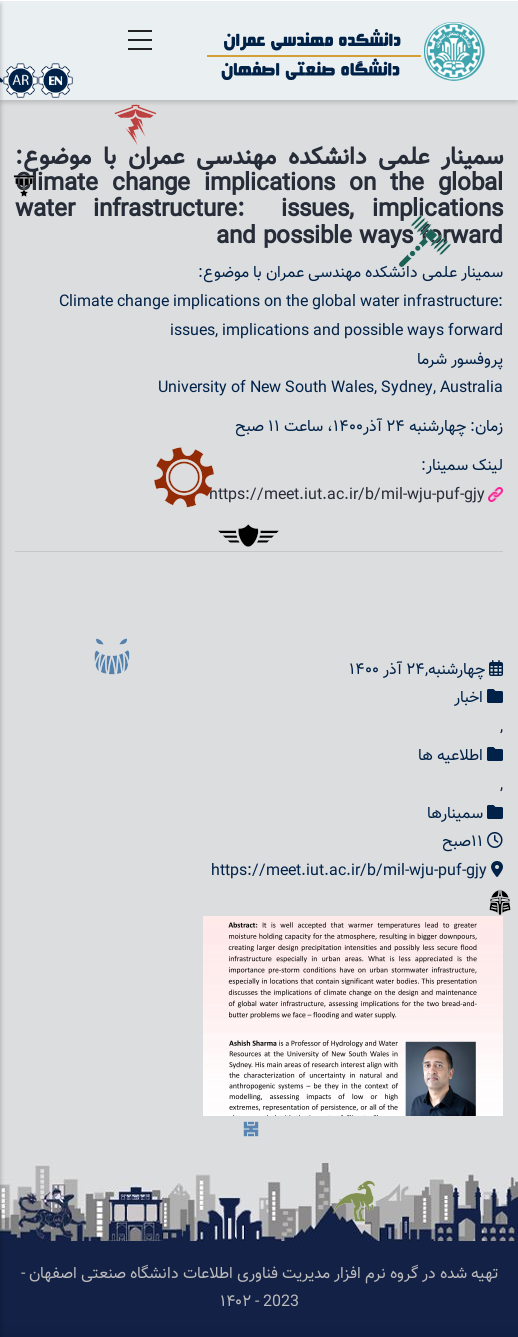 Image resolution: width=518 pixels, height=1337 pixels. I want to click on select knight or warrior class, so click(500, 902).